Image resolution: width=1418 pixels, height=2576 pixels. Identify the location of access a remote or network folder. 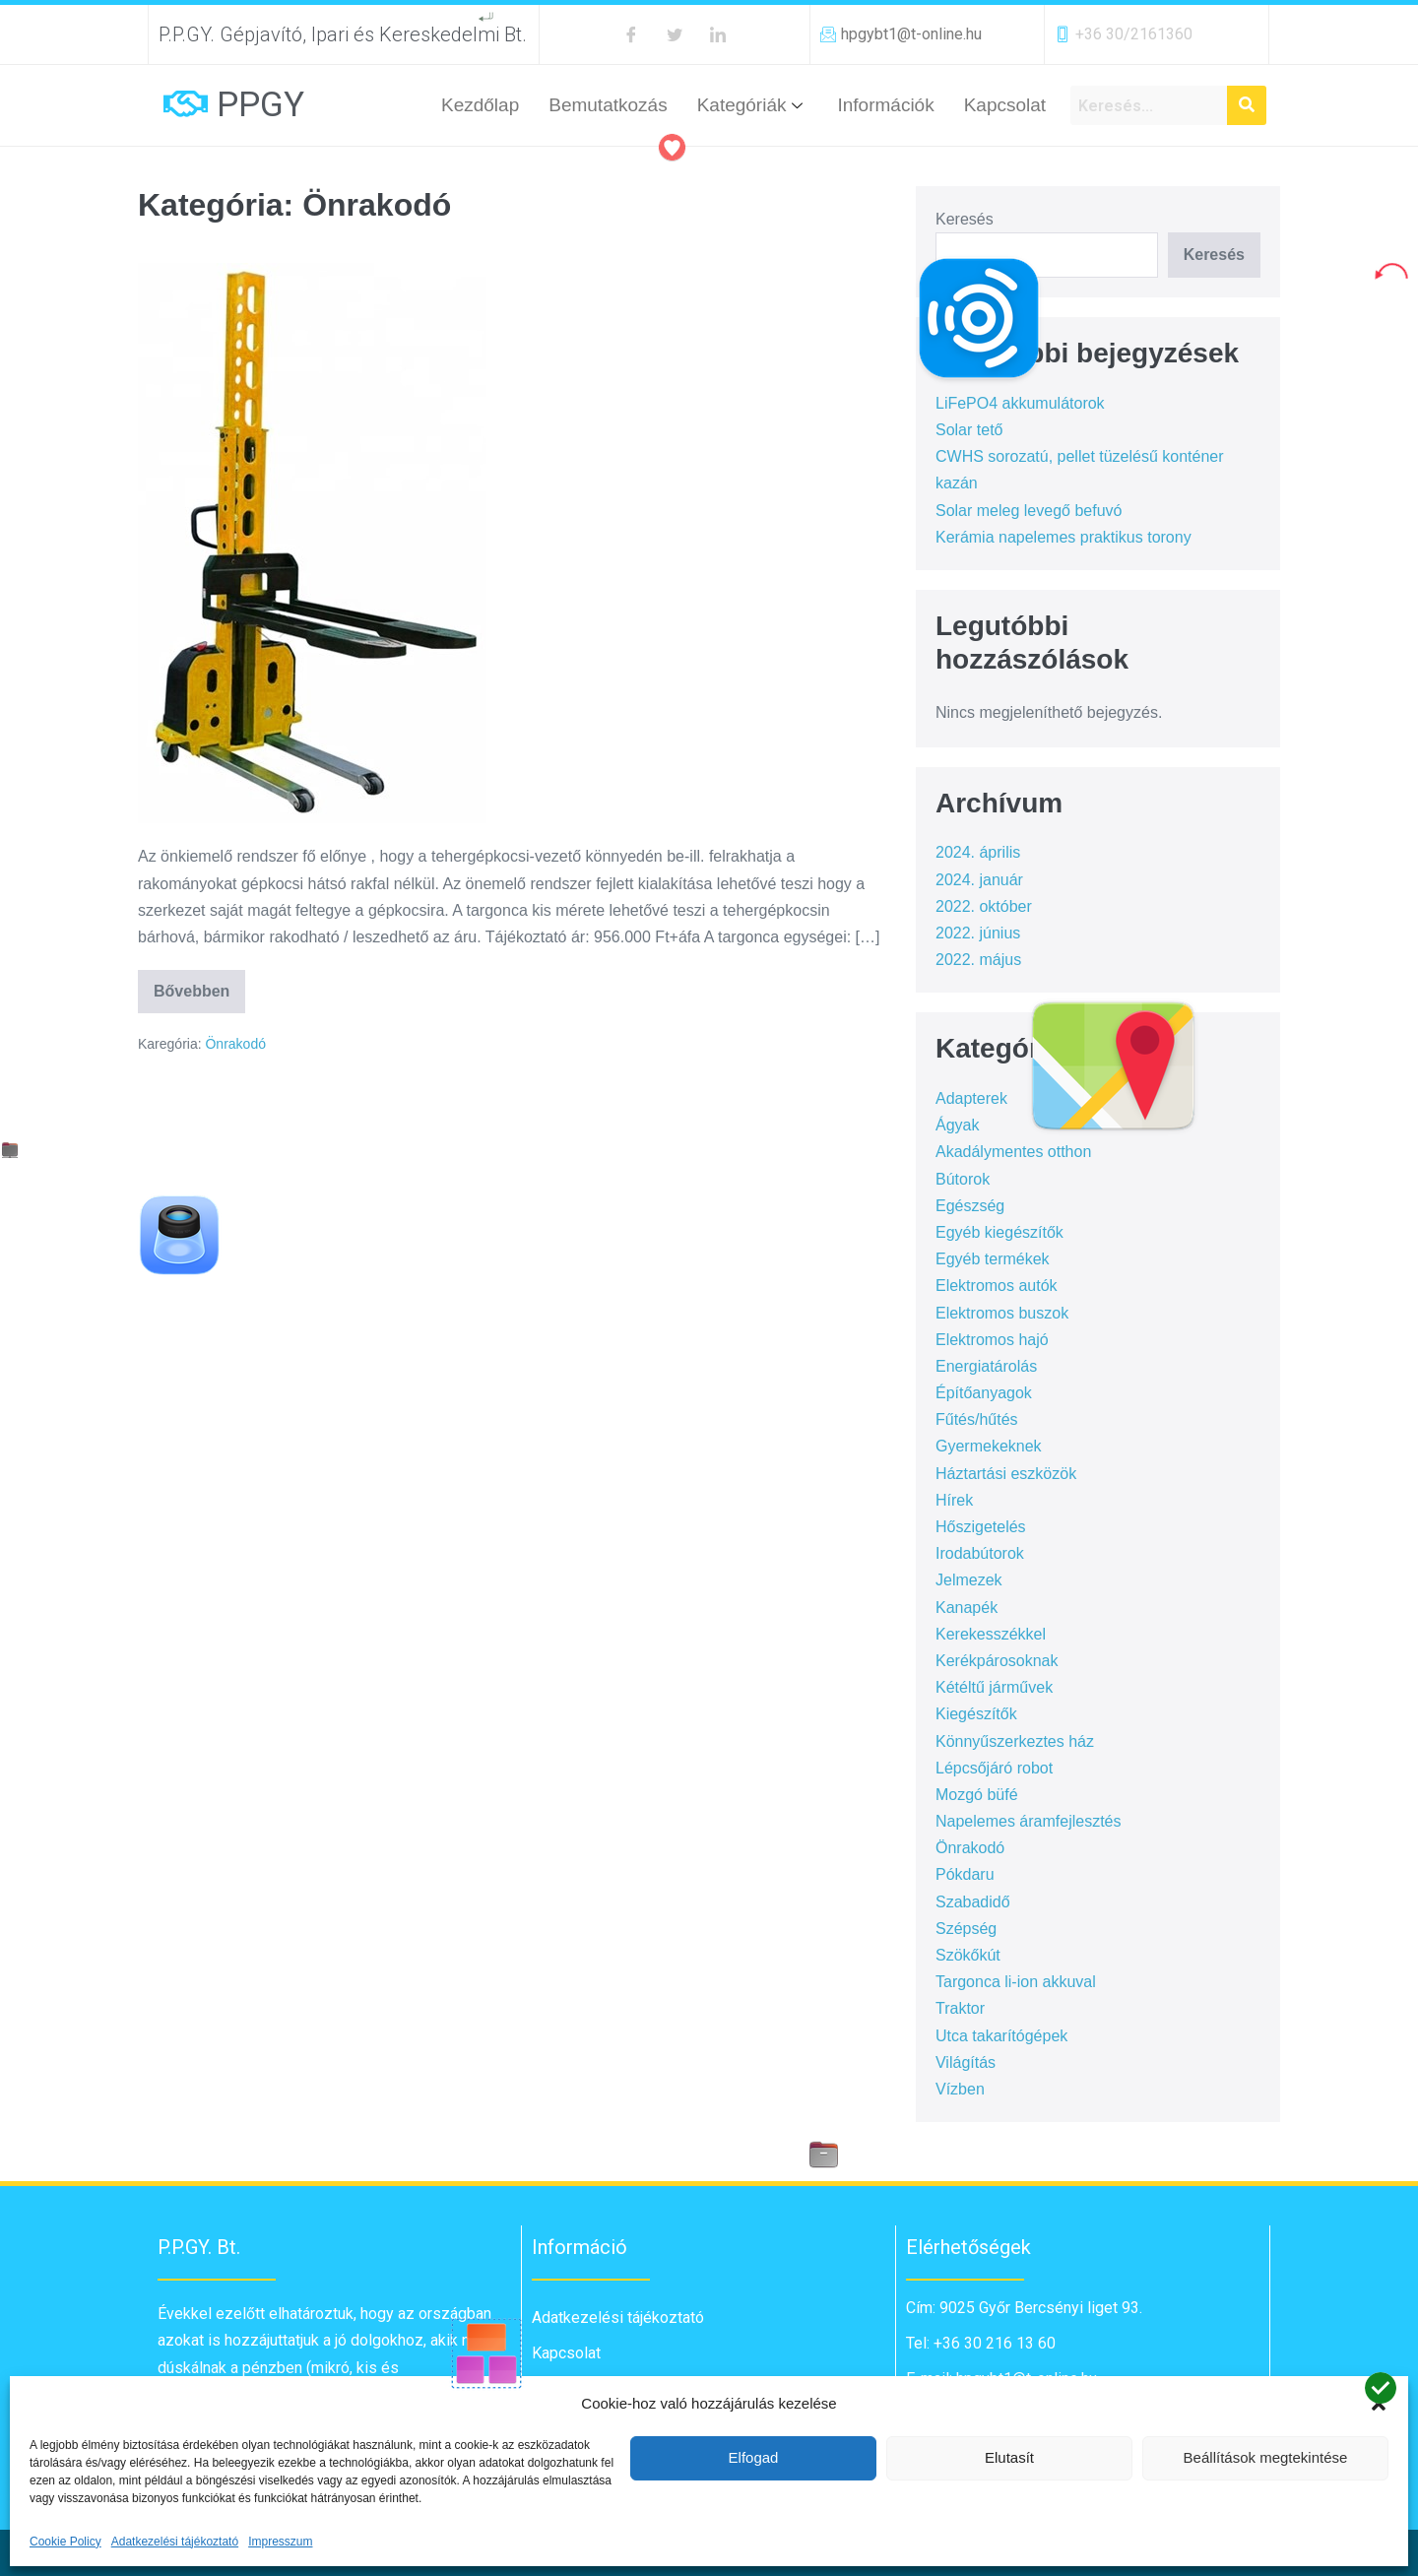
(10, 1150).